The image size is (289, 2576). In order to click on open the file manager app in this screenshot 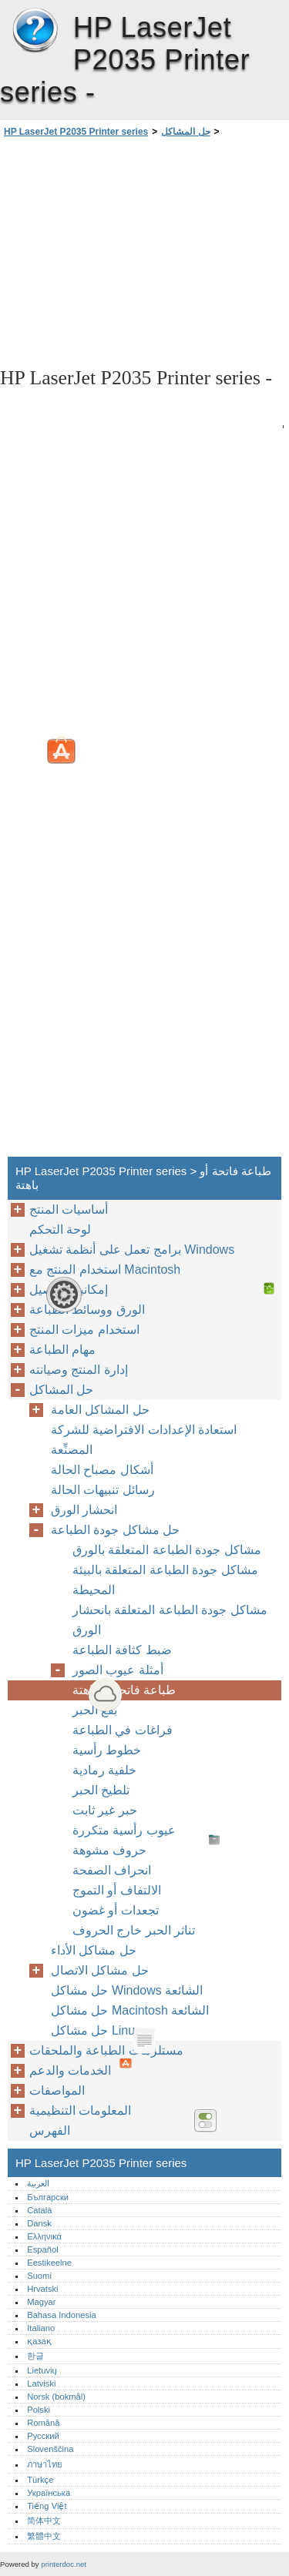, I will do `click(214, 1840)`.